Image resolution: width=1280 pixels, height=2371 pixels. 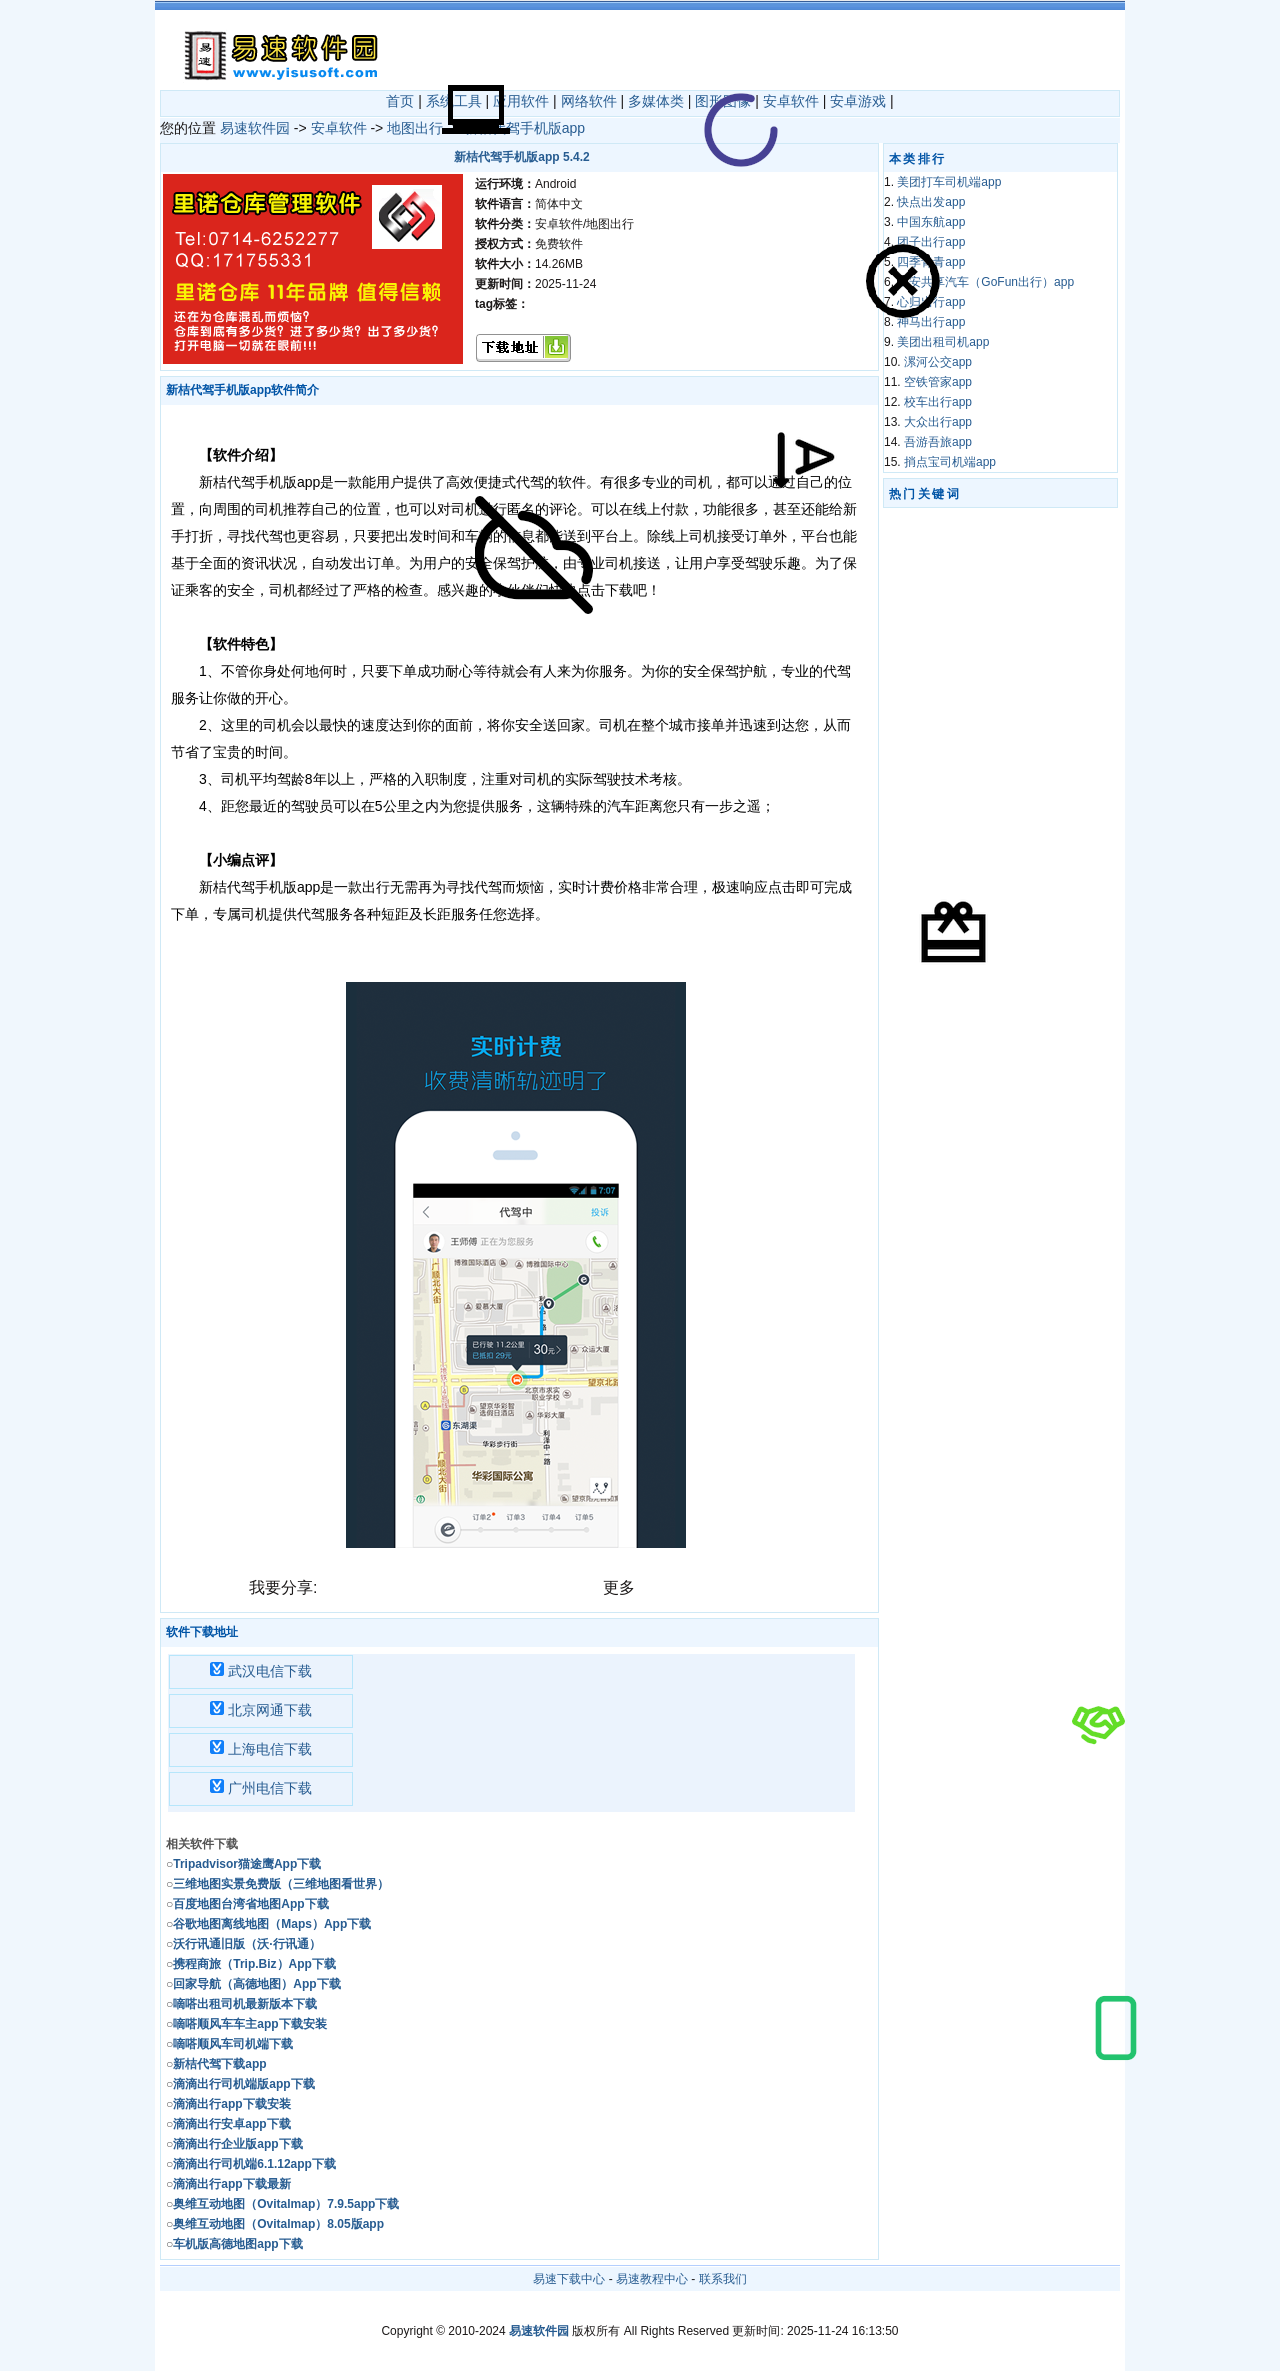 I want to click on rotate text direction downward, so click(x=802, y=460).